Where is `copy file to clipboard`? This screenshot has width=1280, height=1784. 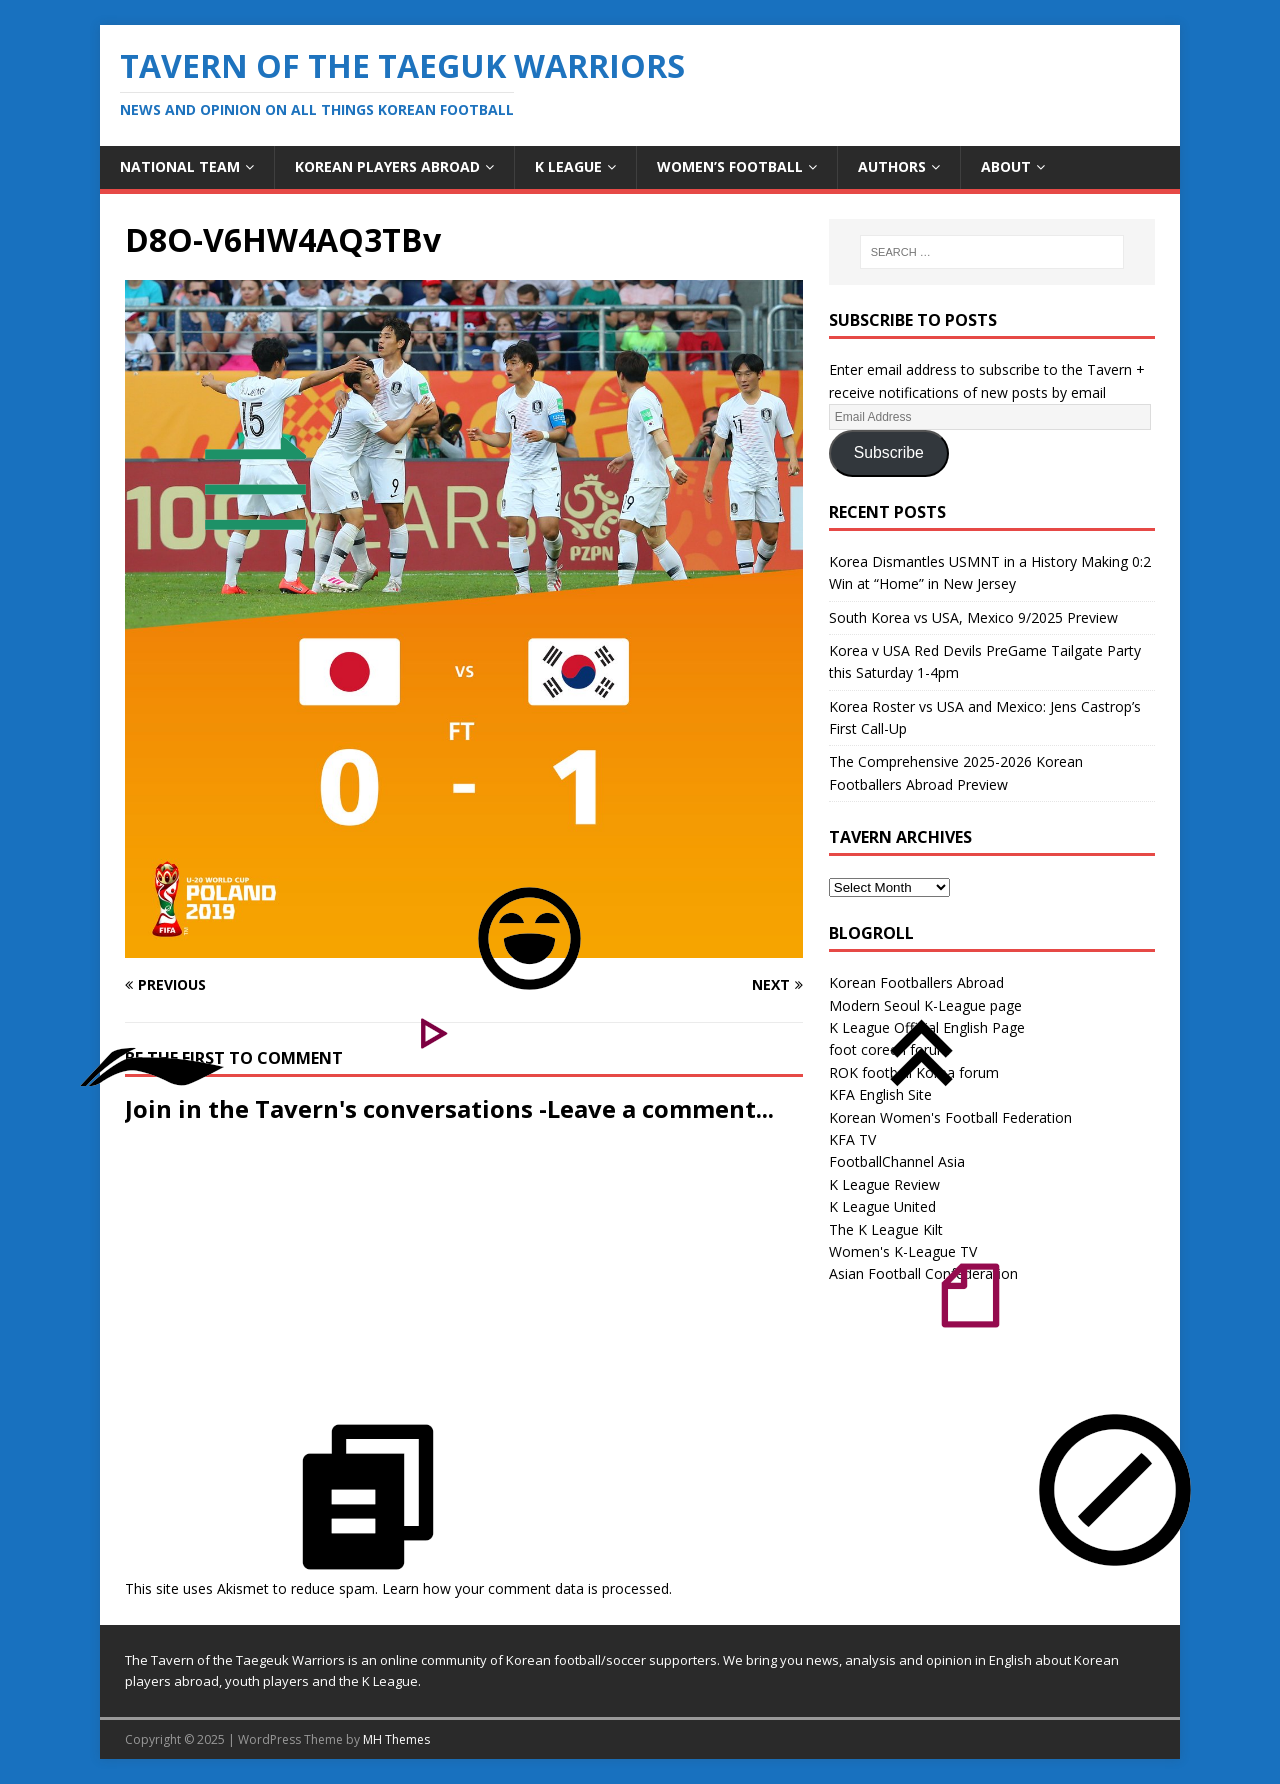 copy file to clipboard is located at coordinates (368, 1497).